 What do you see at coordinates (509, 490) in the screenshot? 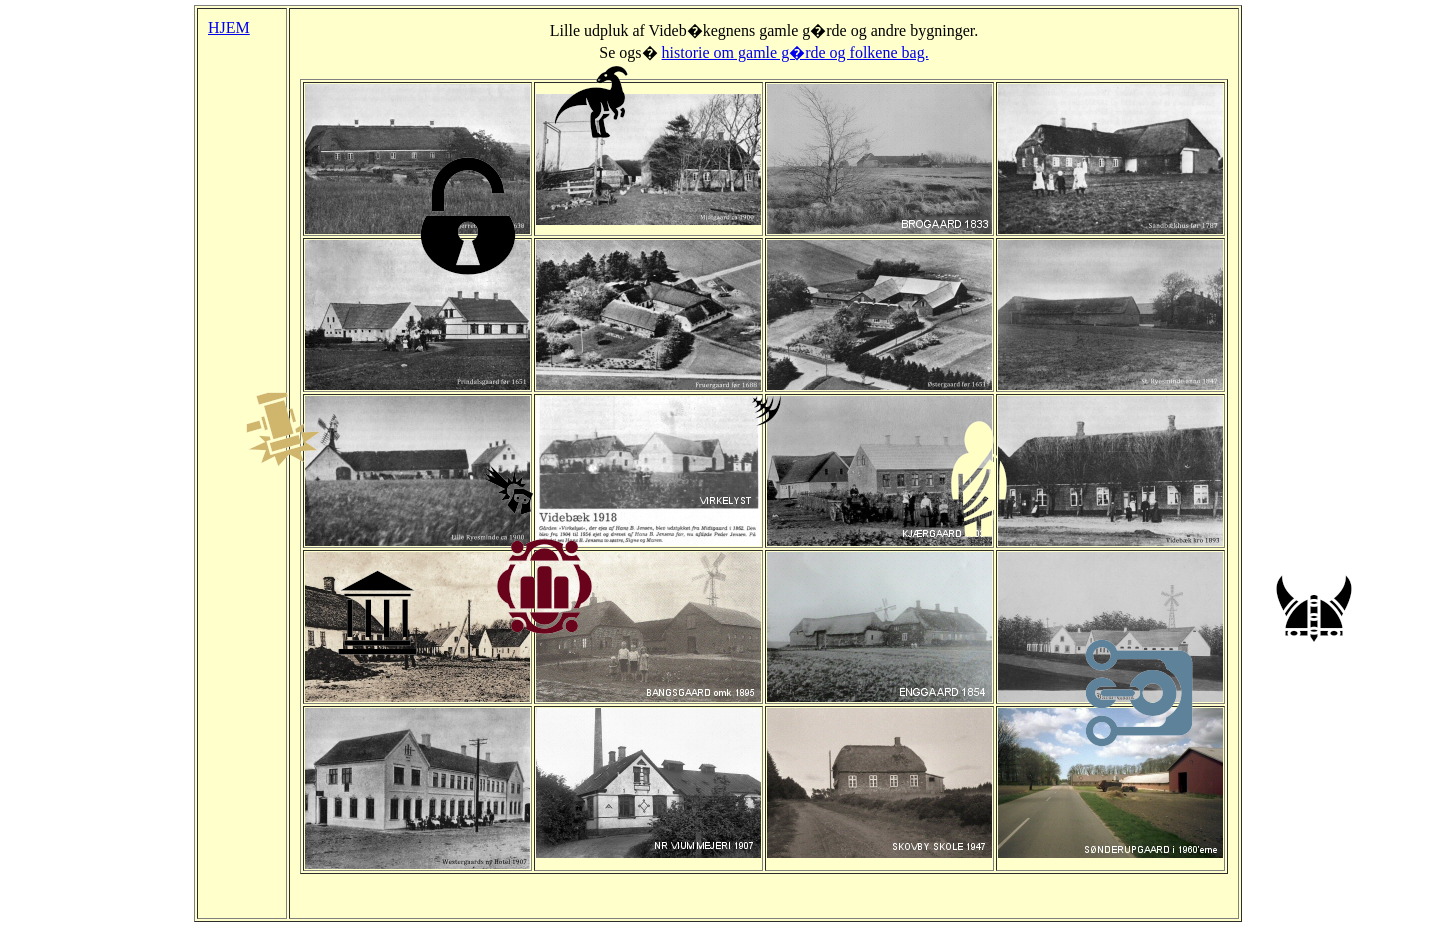
I see `indicates critical hit or headshot damage` at bounding box center [509, 490].